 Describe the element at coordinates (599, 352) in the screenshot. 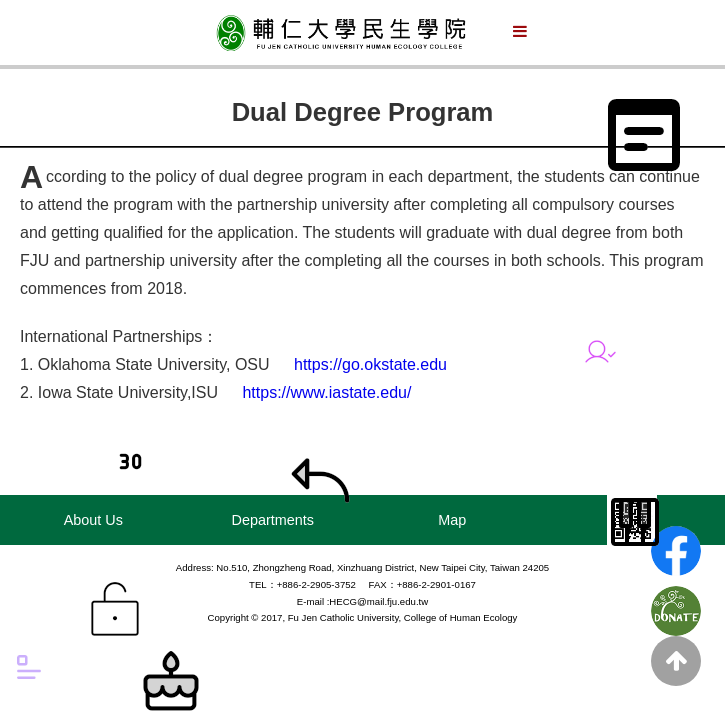

I see `verify or approve a user account` at that location.